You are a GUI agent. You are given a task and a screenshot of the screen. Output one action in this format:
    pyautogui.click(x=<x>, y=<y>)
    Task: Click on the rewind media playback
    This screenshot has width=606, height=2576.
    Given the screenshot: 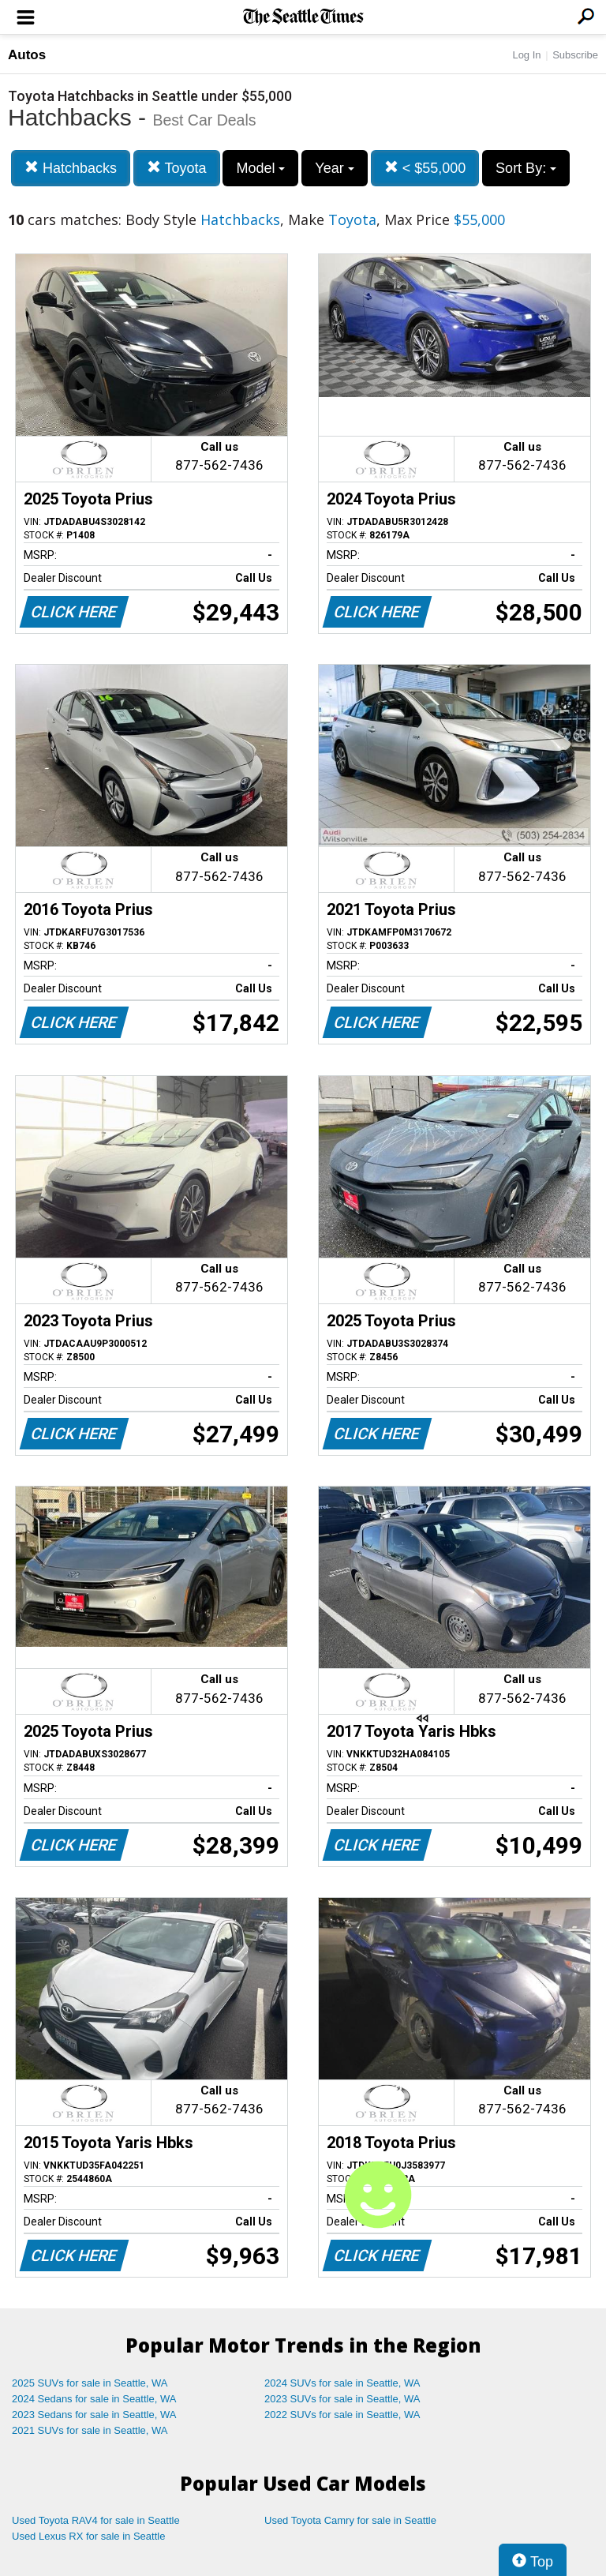 What is the action you would take?
    pyautogui.click(x=422, y=1718)
    